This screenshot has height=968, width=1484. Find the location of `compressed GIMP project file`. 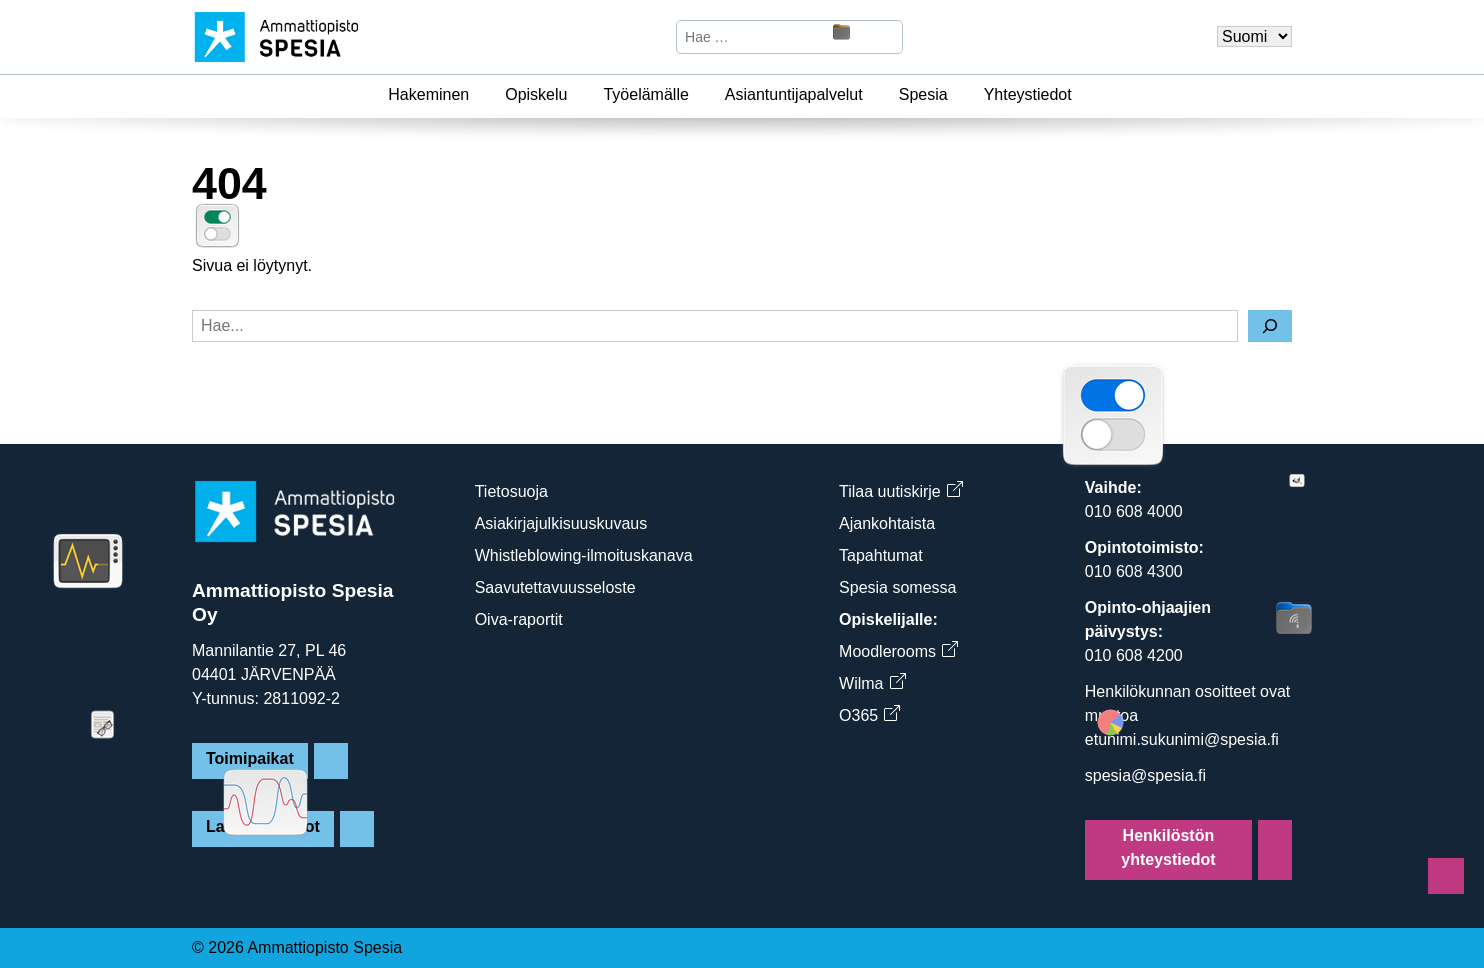

compressed GIMP project file is located at coordinates (1297, 480).